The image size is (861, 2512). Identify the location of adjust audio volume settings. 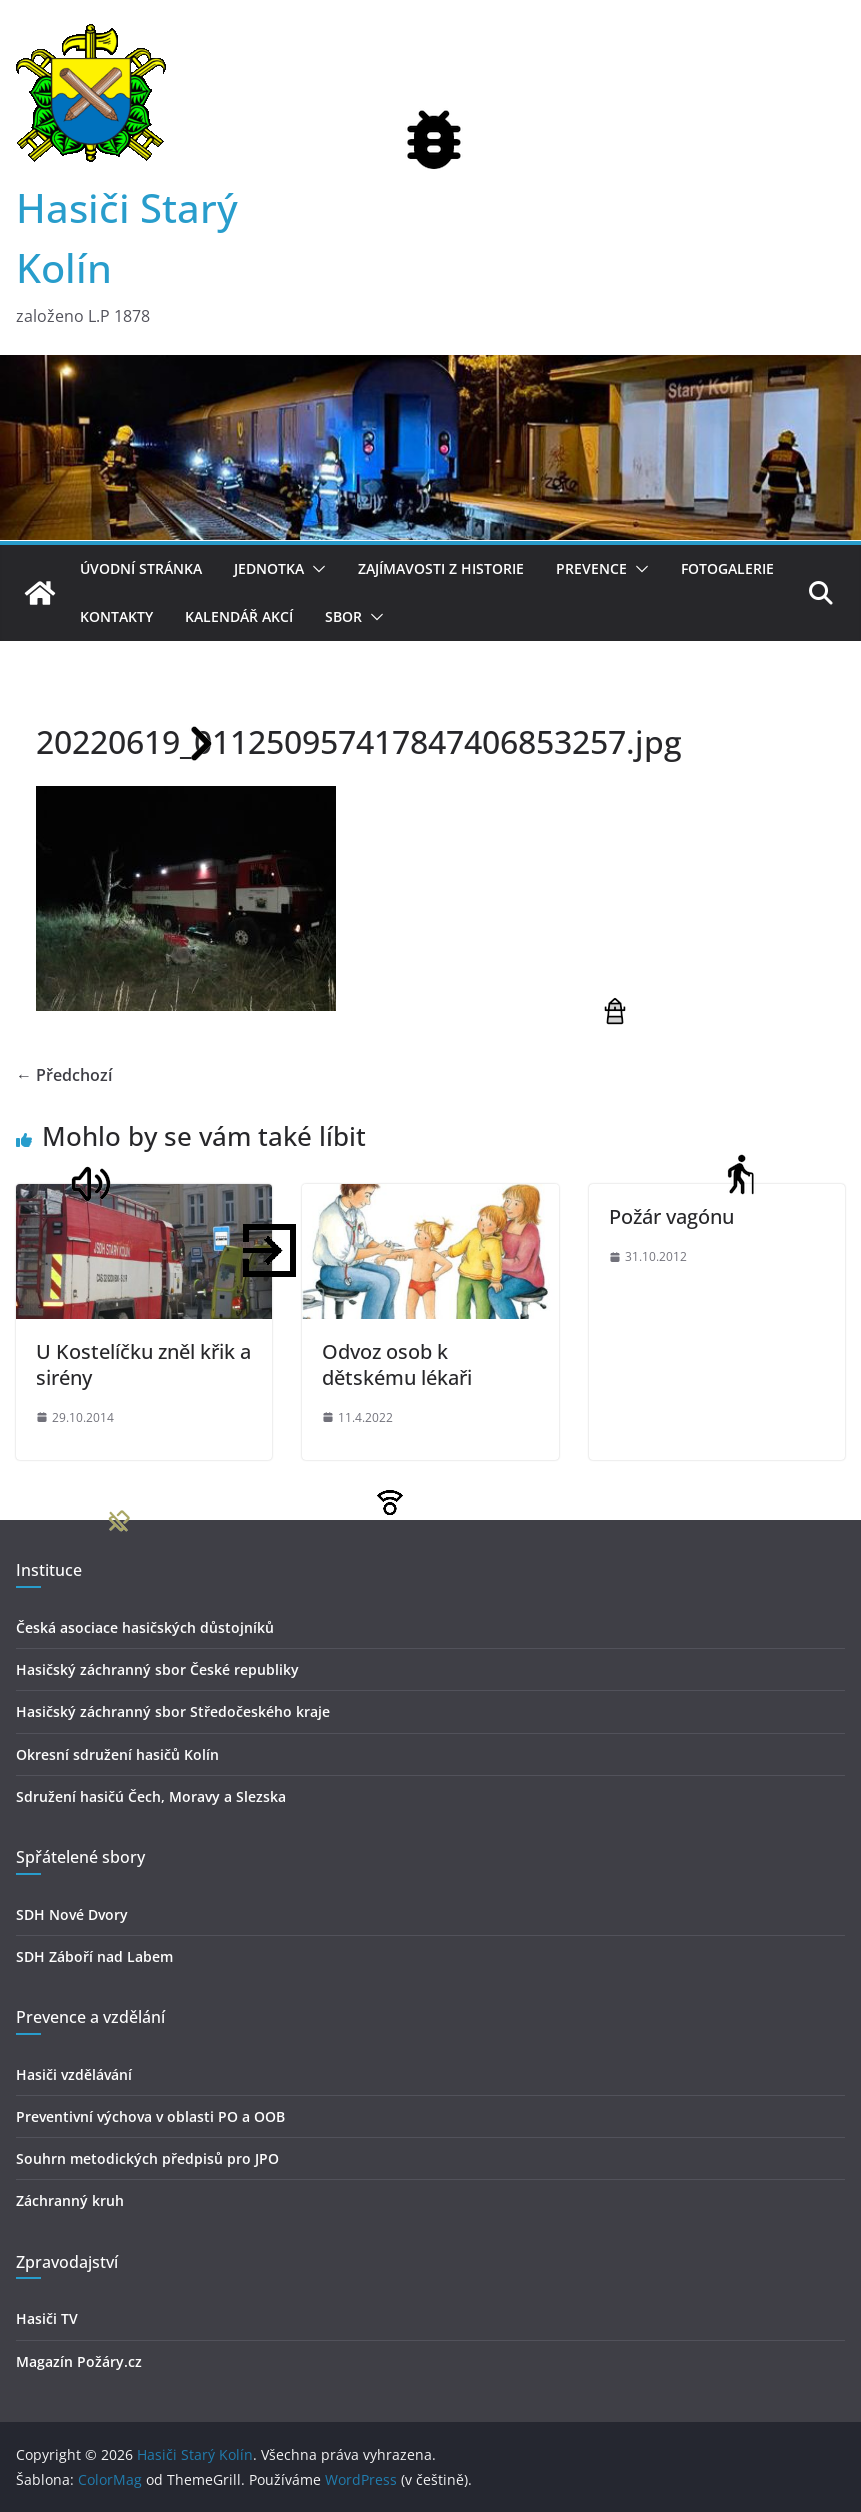
(91, 1184).